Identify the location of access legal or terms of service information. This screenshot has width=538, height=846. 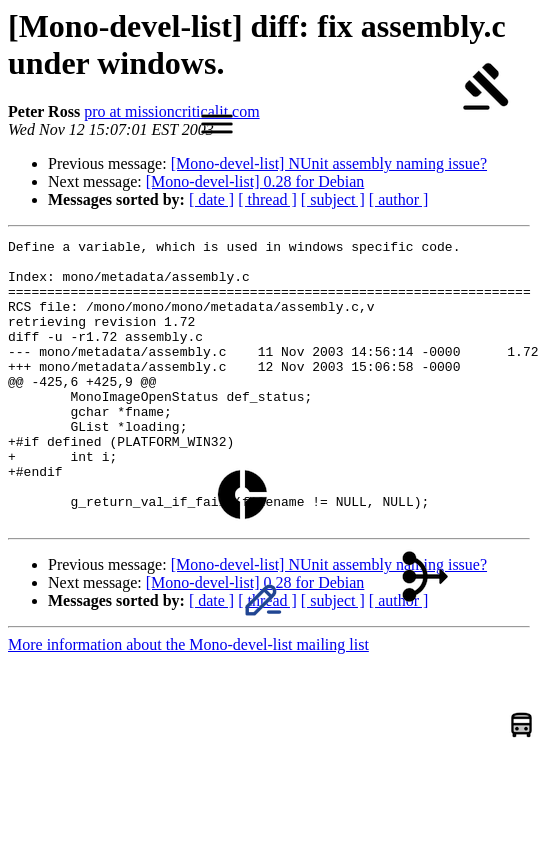
(487, 85).